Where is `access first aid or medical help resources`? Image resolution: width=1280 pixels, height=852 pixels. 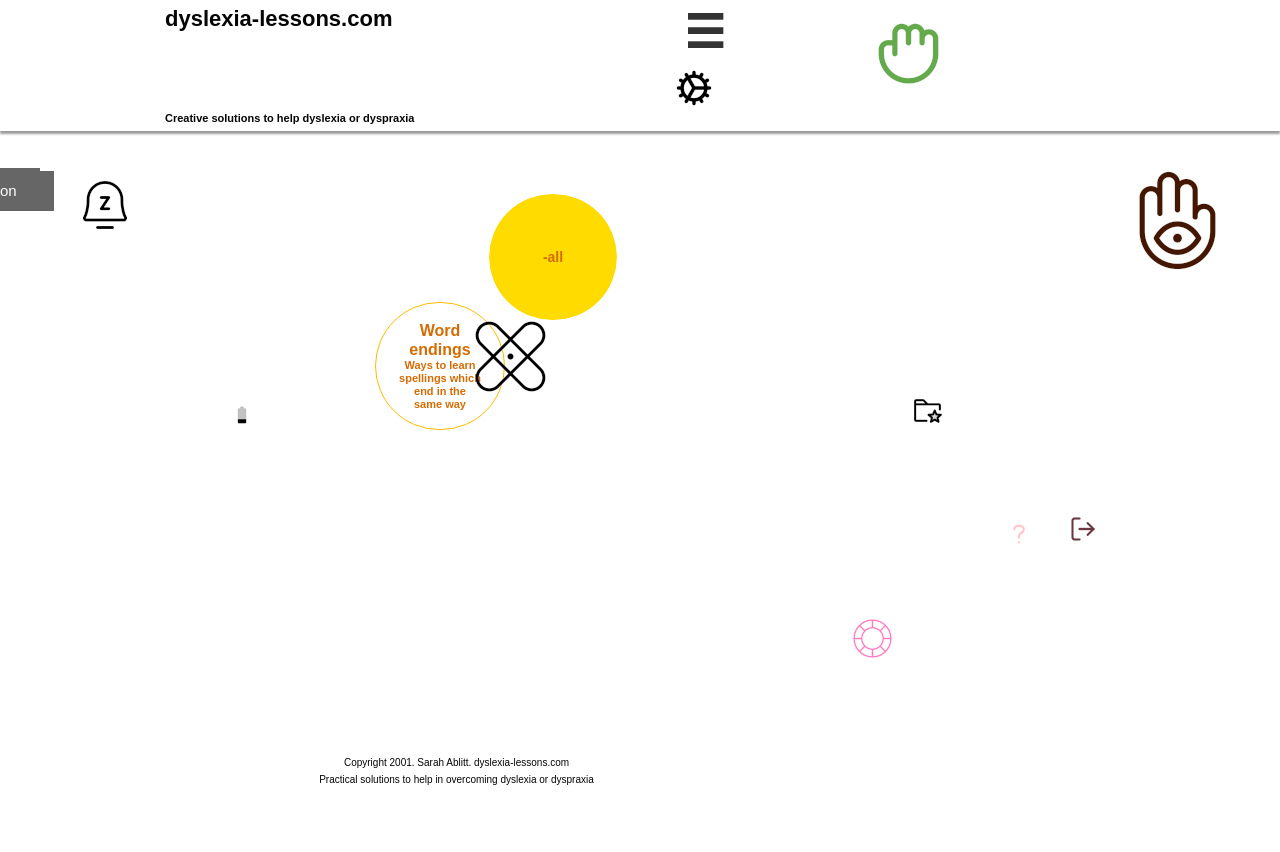 access first aid or medical help resources is located at coordinates (510, 356).